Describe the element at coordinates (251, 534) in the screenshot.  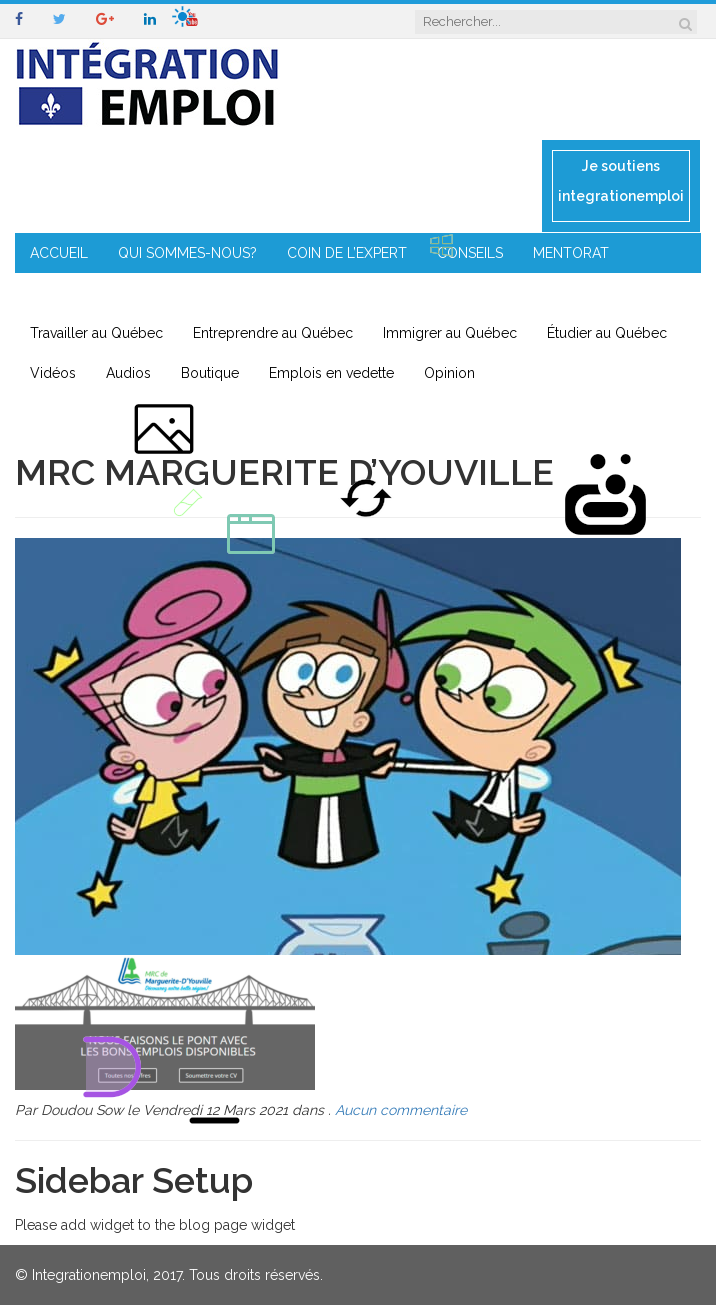
I see `open a new browser window` at that location.